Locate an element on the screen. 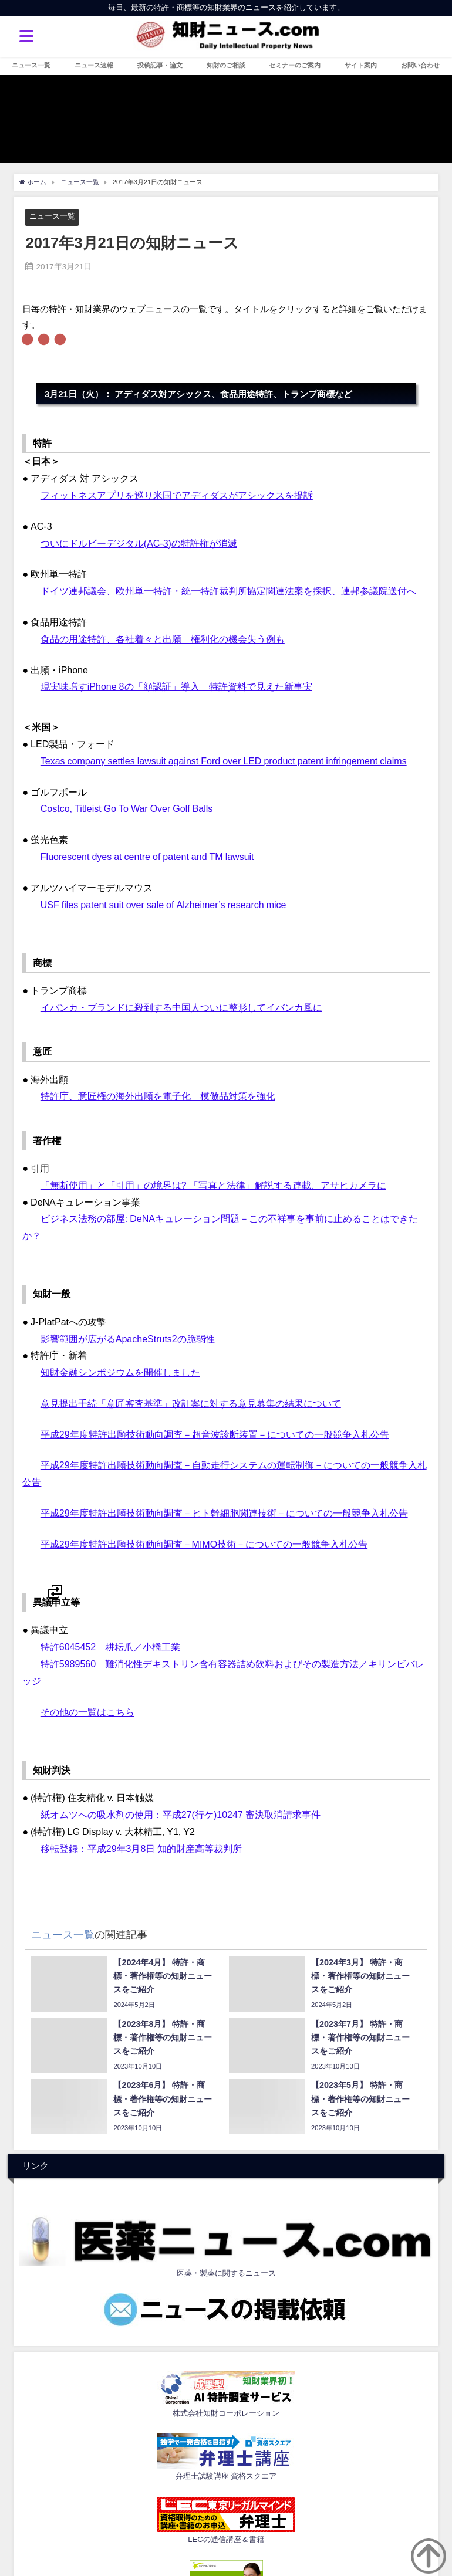 Image resolution: width=452 pixels, height=2576 pixels. open more options menu is located at coordinates (43, 339).